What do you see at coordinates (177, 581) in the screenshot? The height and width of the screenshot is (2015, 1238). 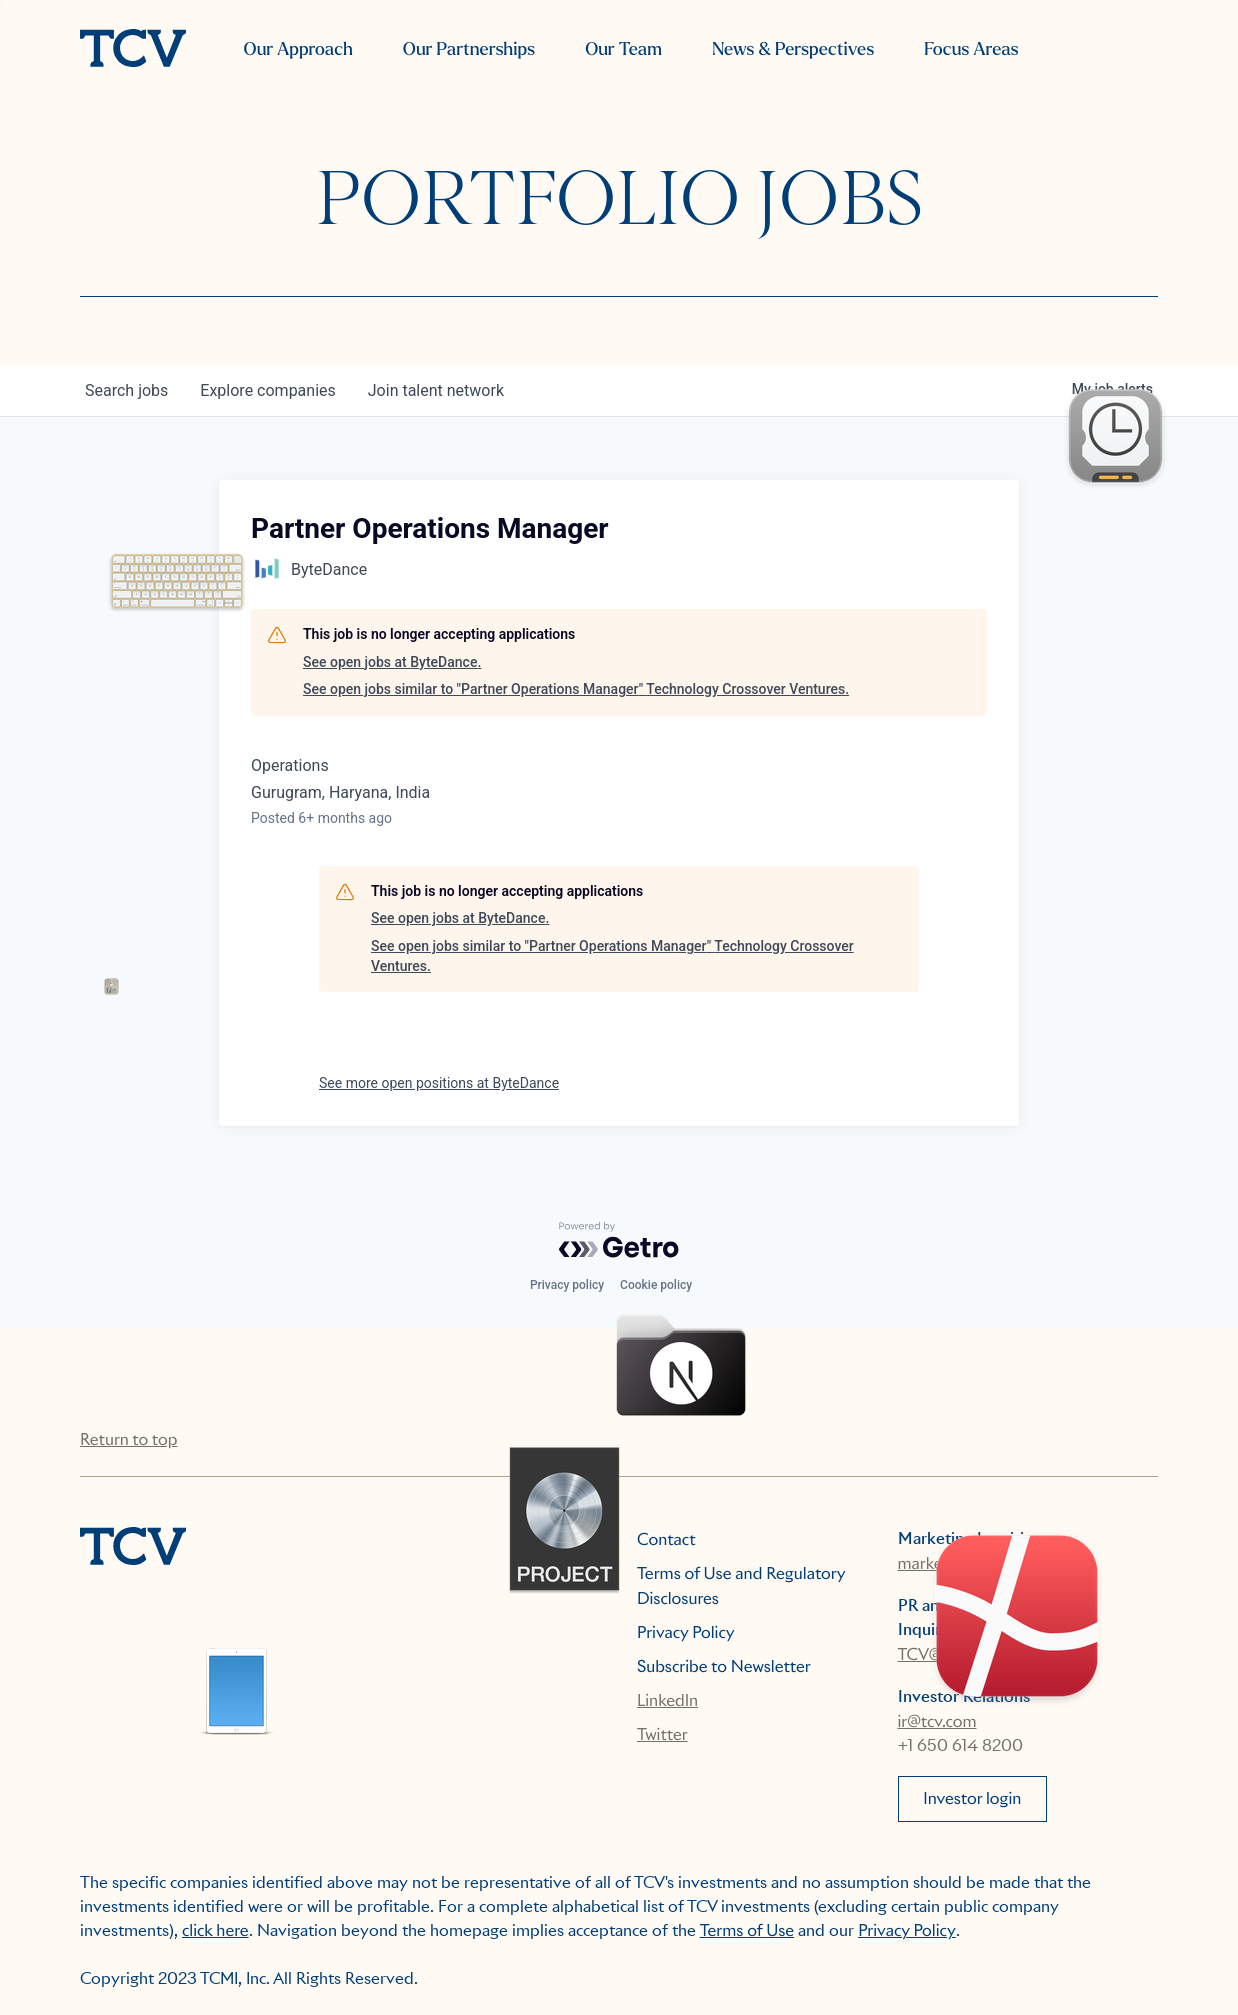 I see `connect a bluetooth keyboard` at bounding box center [177, 581].